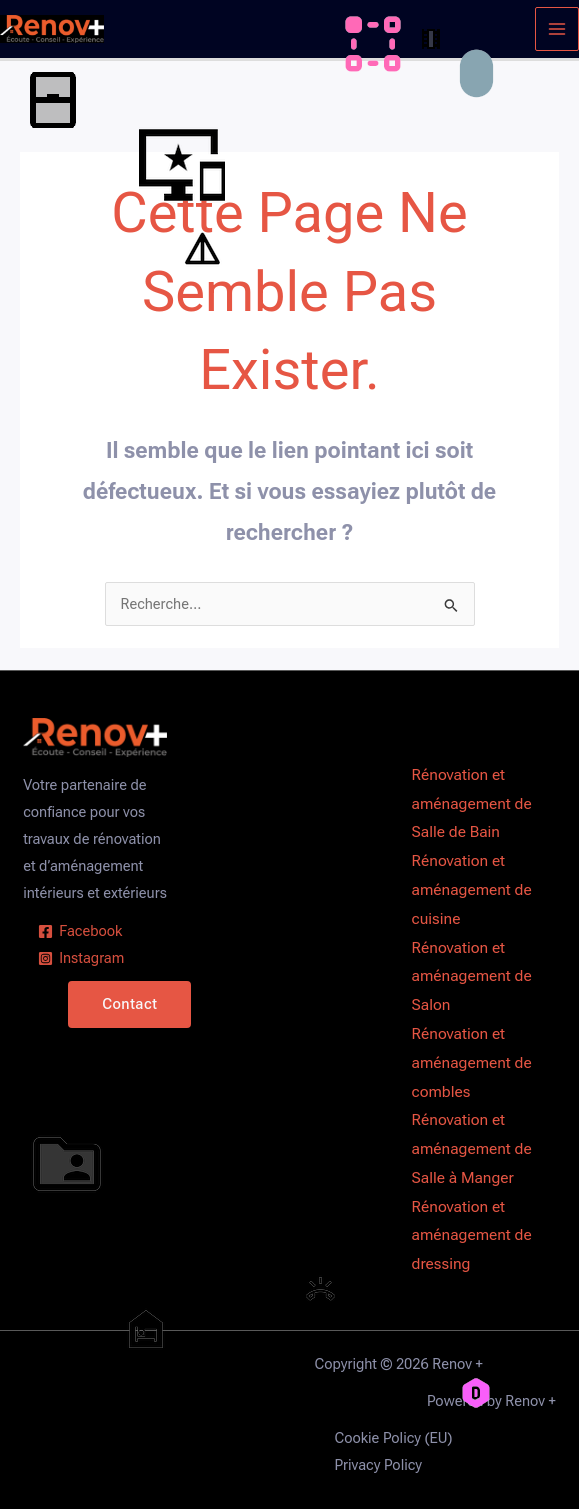  I want to click on indicates a "D" grade or rating level, so click(476, 1393).